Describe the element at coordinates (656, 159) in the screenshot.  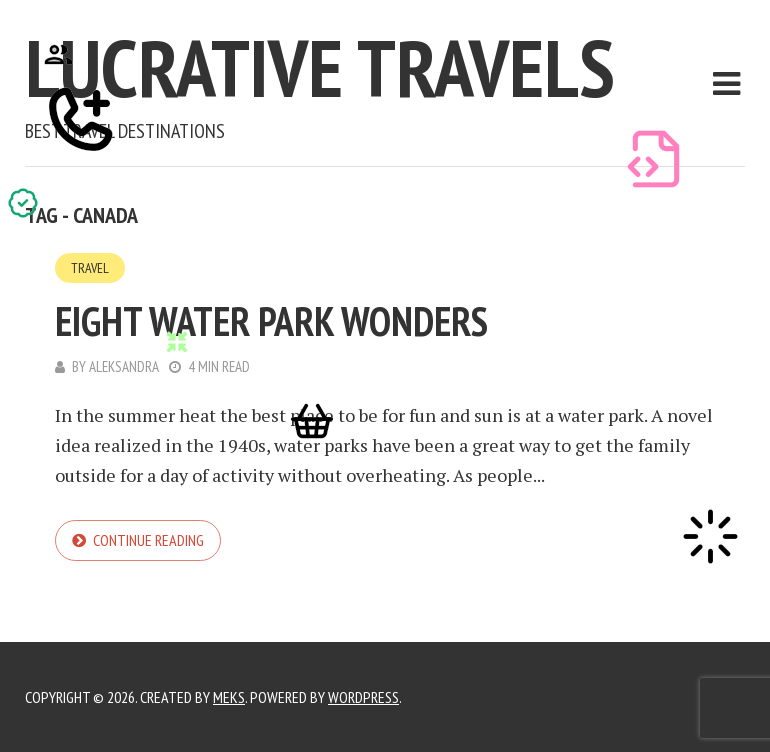
I see `view source code file` at that location.